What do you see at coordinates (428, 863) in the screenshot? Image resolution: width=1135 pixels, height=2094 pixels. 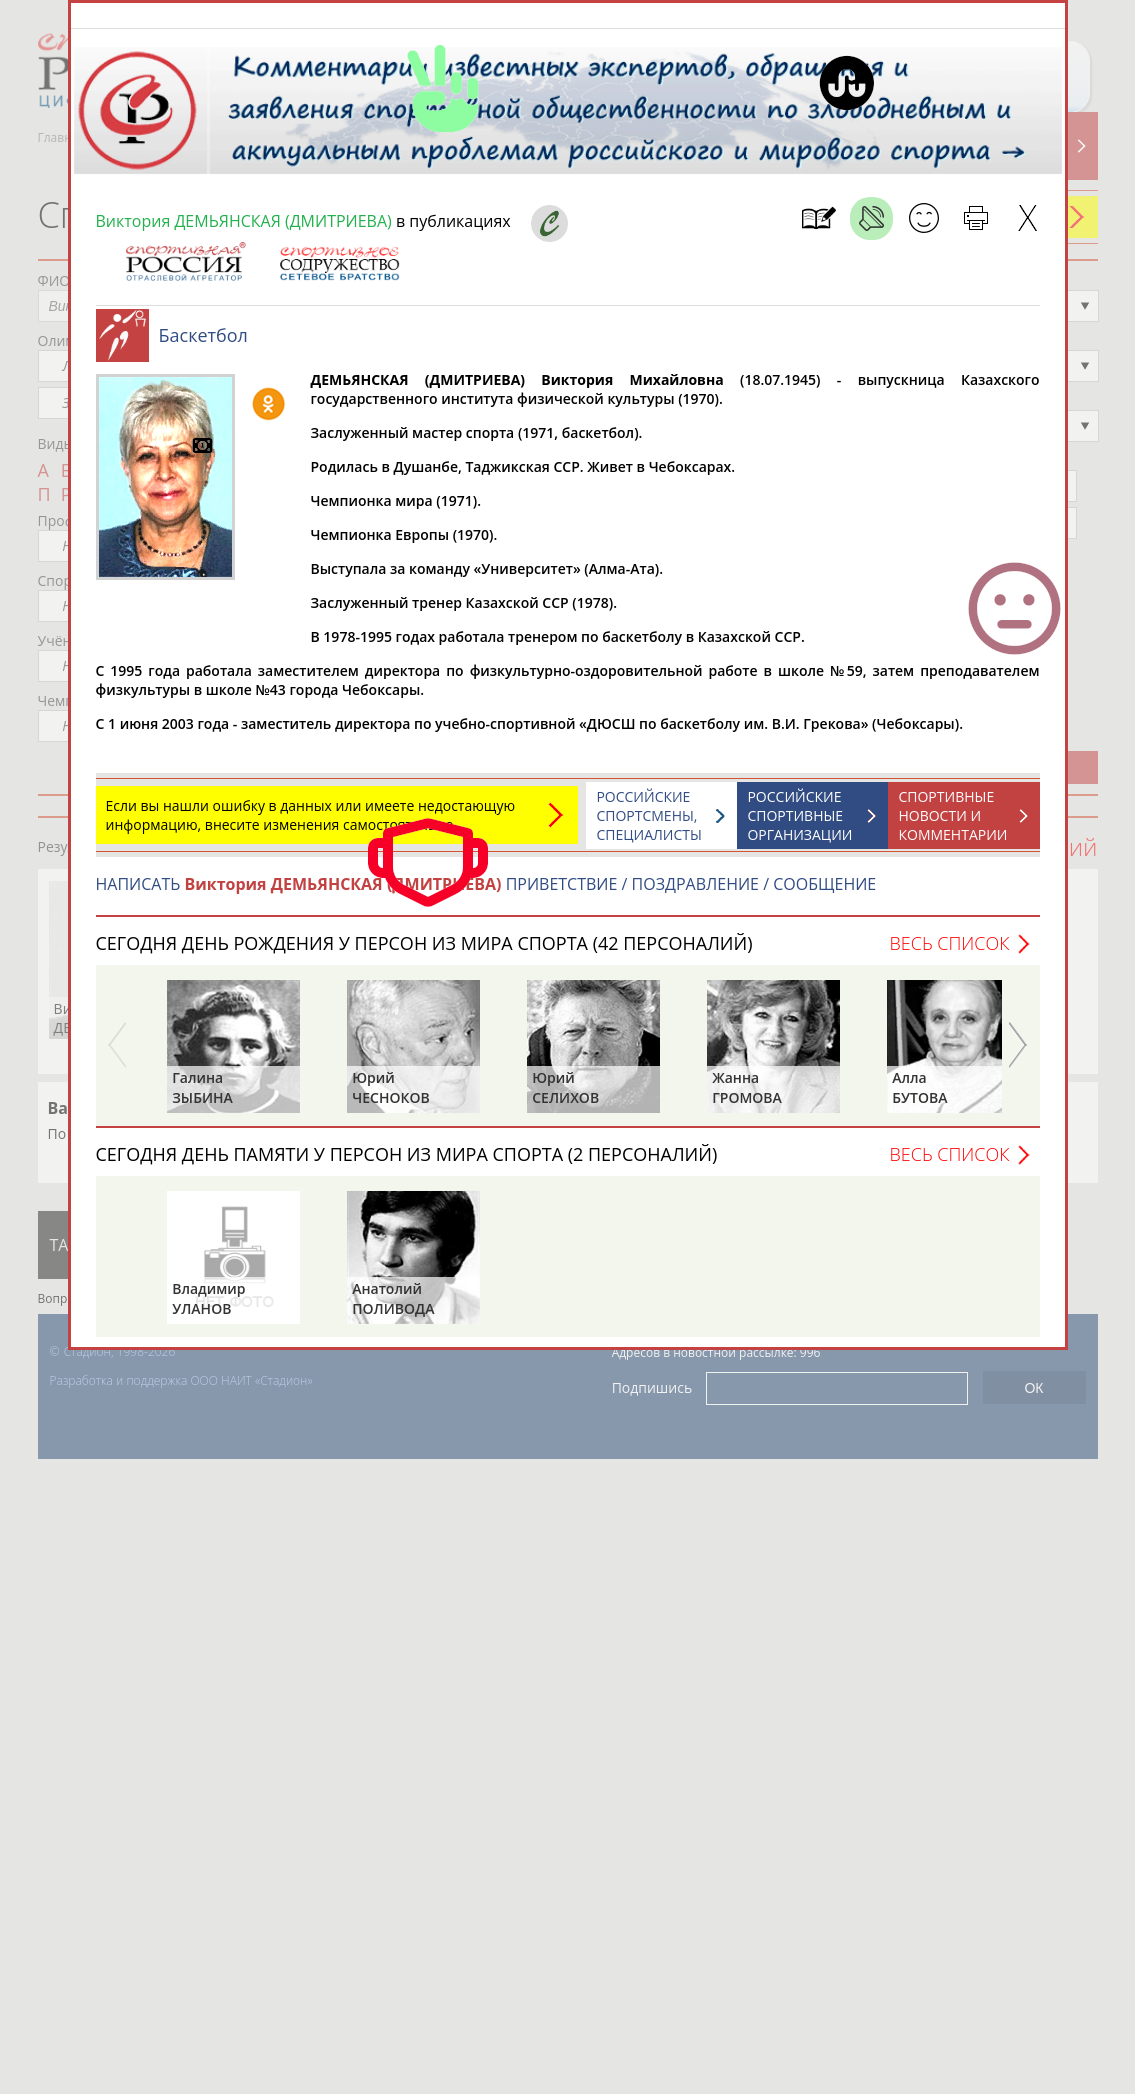 I see `indicates face mask required` at bounding box center [428, 863].